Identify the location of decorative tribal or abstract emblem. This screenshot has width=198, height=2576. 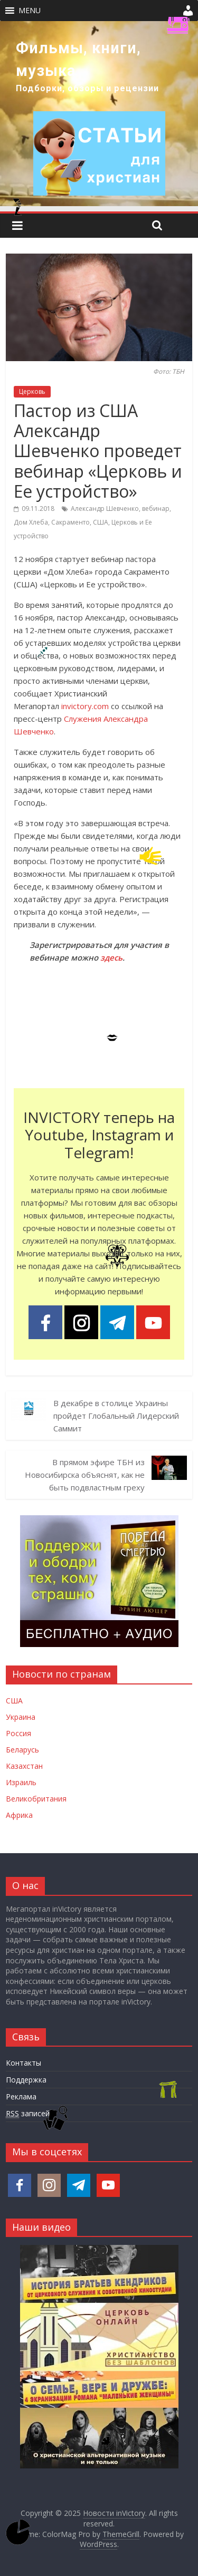
(117, 1256).